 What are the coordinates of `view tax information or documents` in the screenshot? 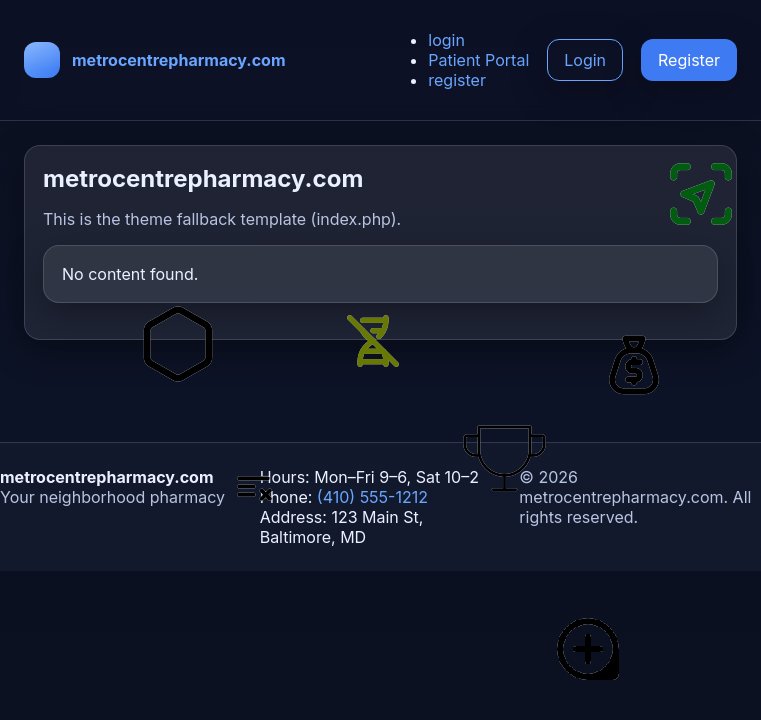 It's located at (634, 365).